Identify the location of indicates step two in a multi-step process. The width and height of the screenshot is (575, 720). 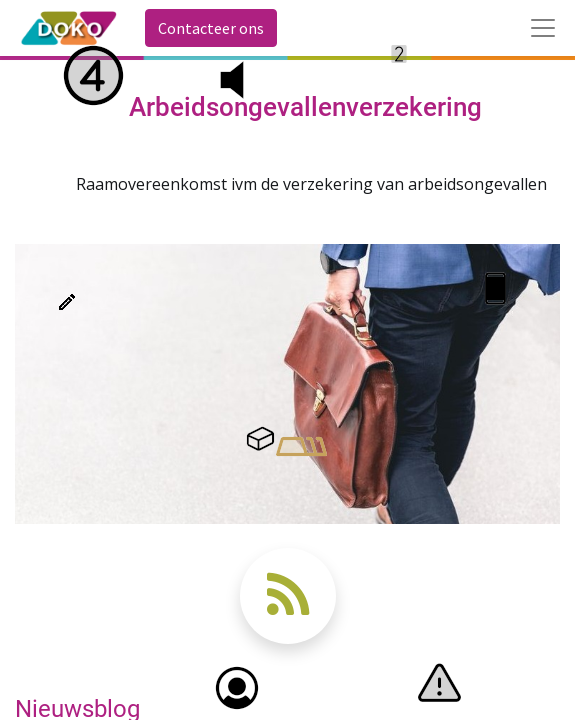
(399, 54).